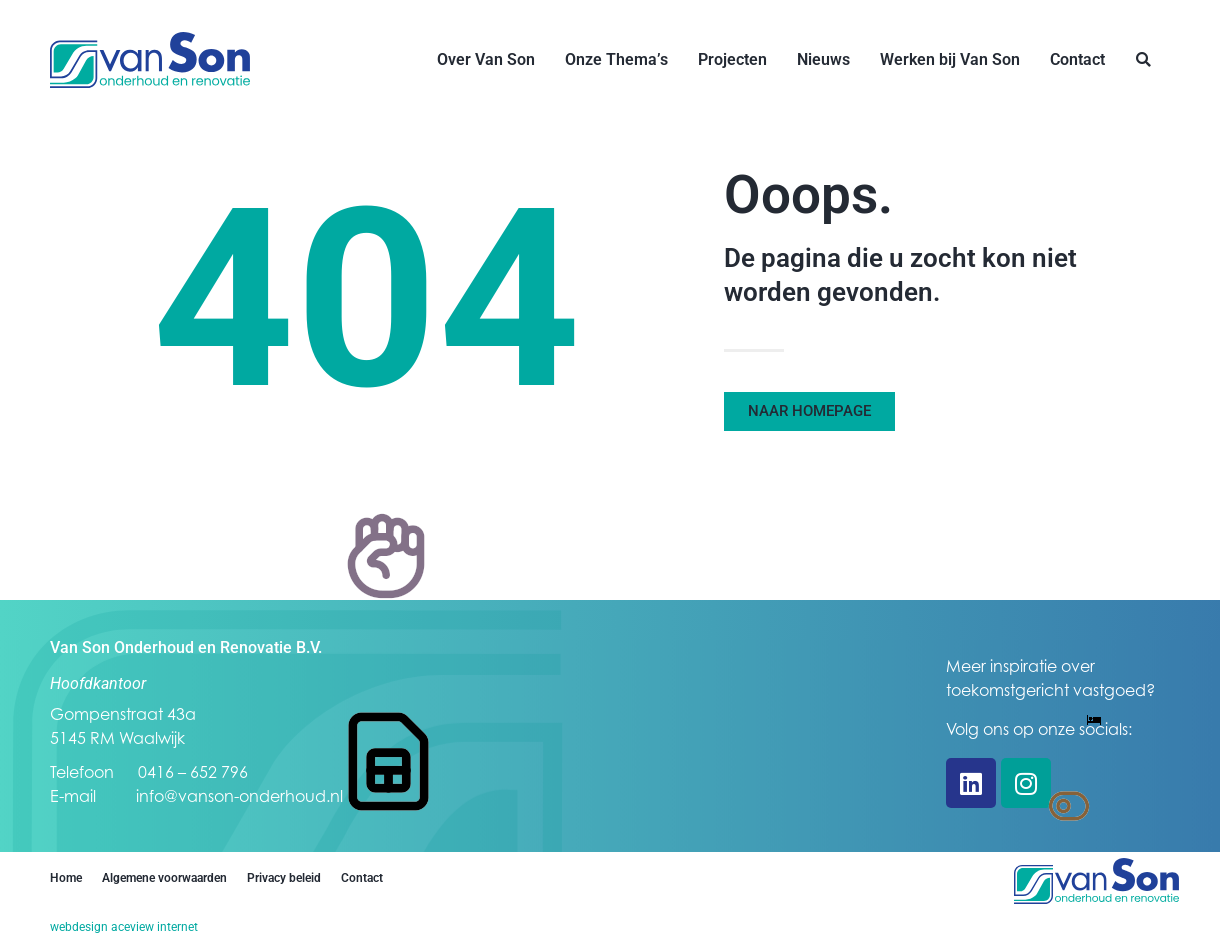 The width and height of the screenshot is (1220, 948). What do you see at coordinates (1094, 720) in the screenshot?
I see `find nearby hotels or accommodations` at bounding box center [1094, 720].